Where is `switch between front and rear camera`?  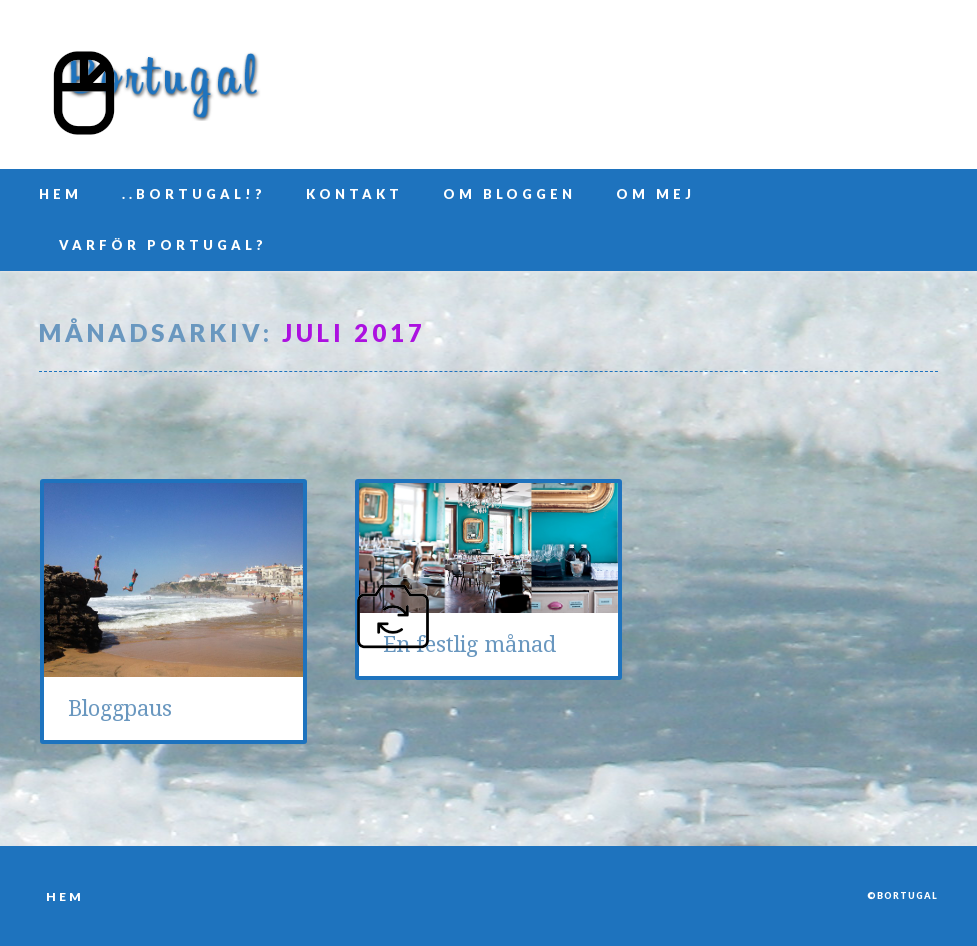
switch between front and rear camera is located at coordinates (393, 618).